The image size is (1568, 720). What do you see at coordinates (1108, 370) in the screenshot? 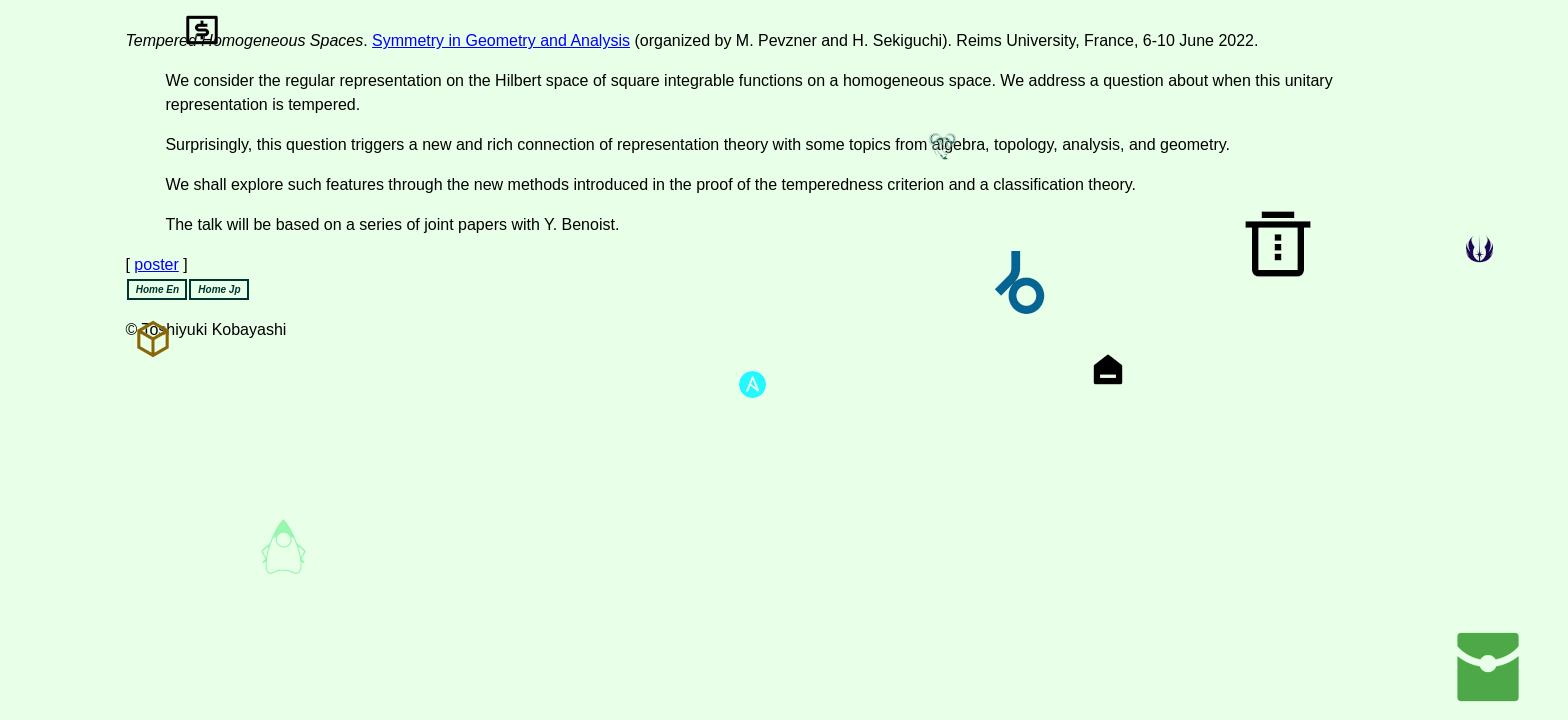
I see `navigate to home screen` at bounding box center [1108, 370].